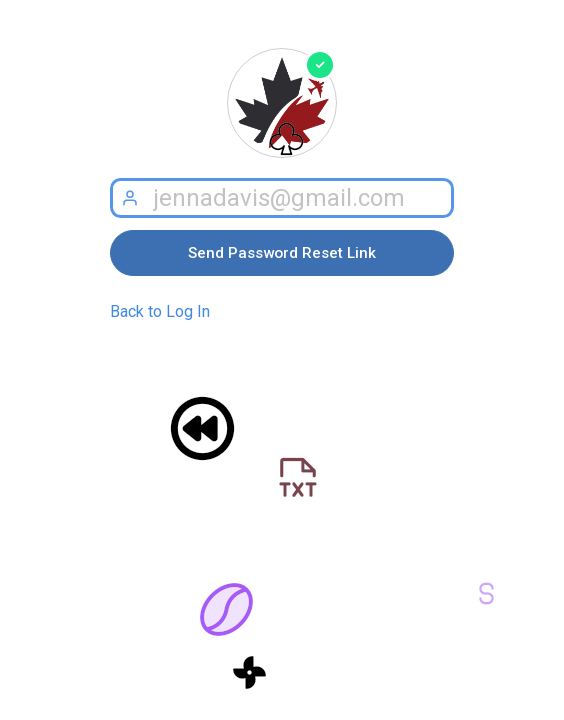 The height and width of the screenshot is (720, 564). What do you see at coordinates (286, 139) in the screenshot?
I see `indicates clubs suit in a card game` at bounding box center [286, 139].